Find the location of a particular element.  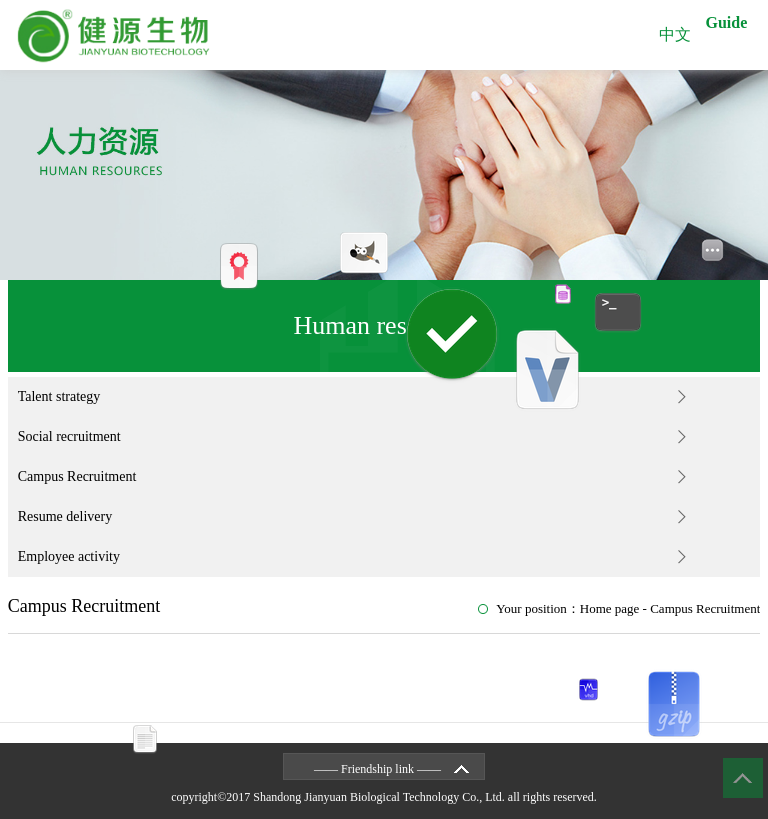

open additional menu options is located at coordinates (712, 250).